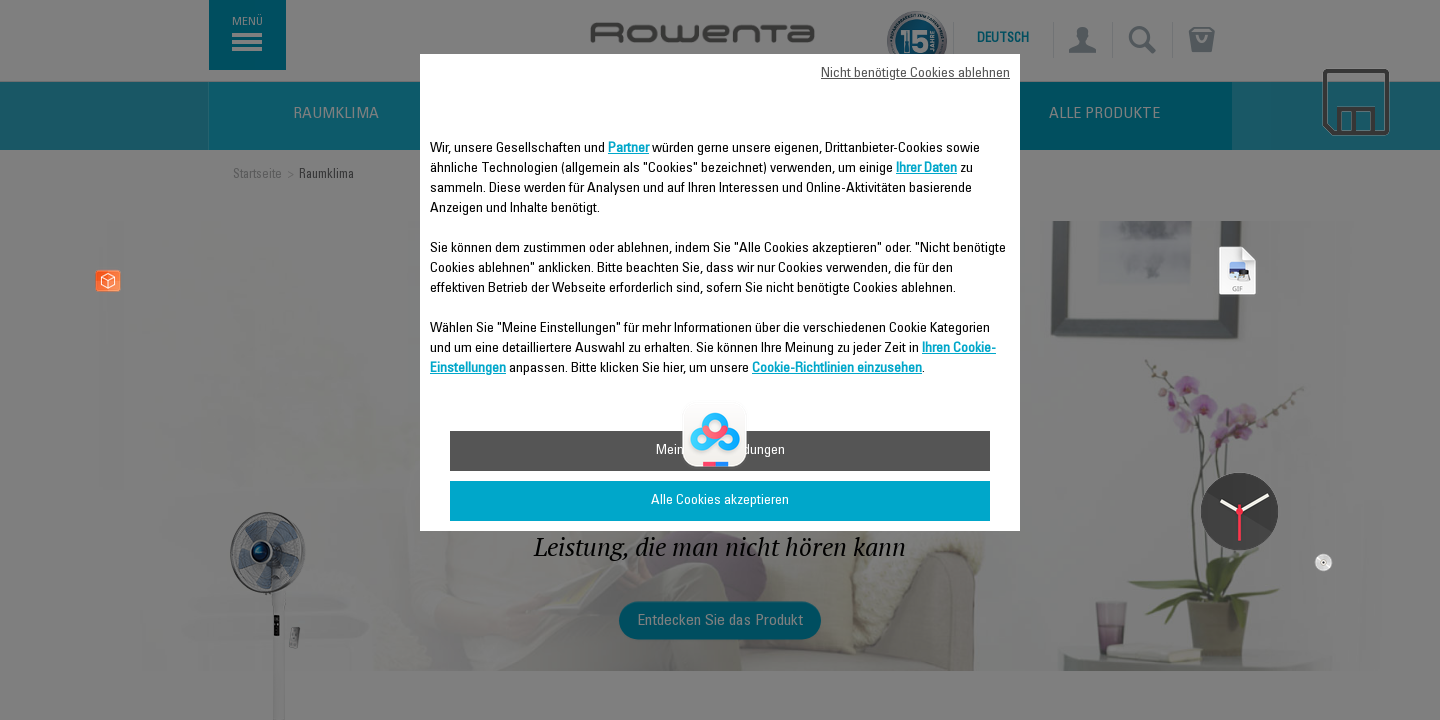  Describe the element at coordinates (1323, 562) in the screenshot. I see `access CD/DVD drive` at that location.